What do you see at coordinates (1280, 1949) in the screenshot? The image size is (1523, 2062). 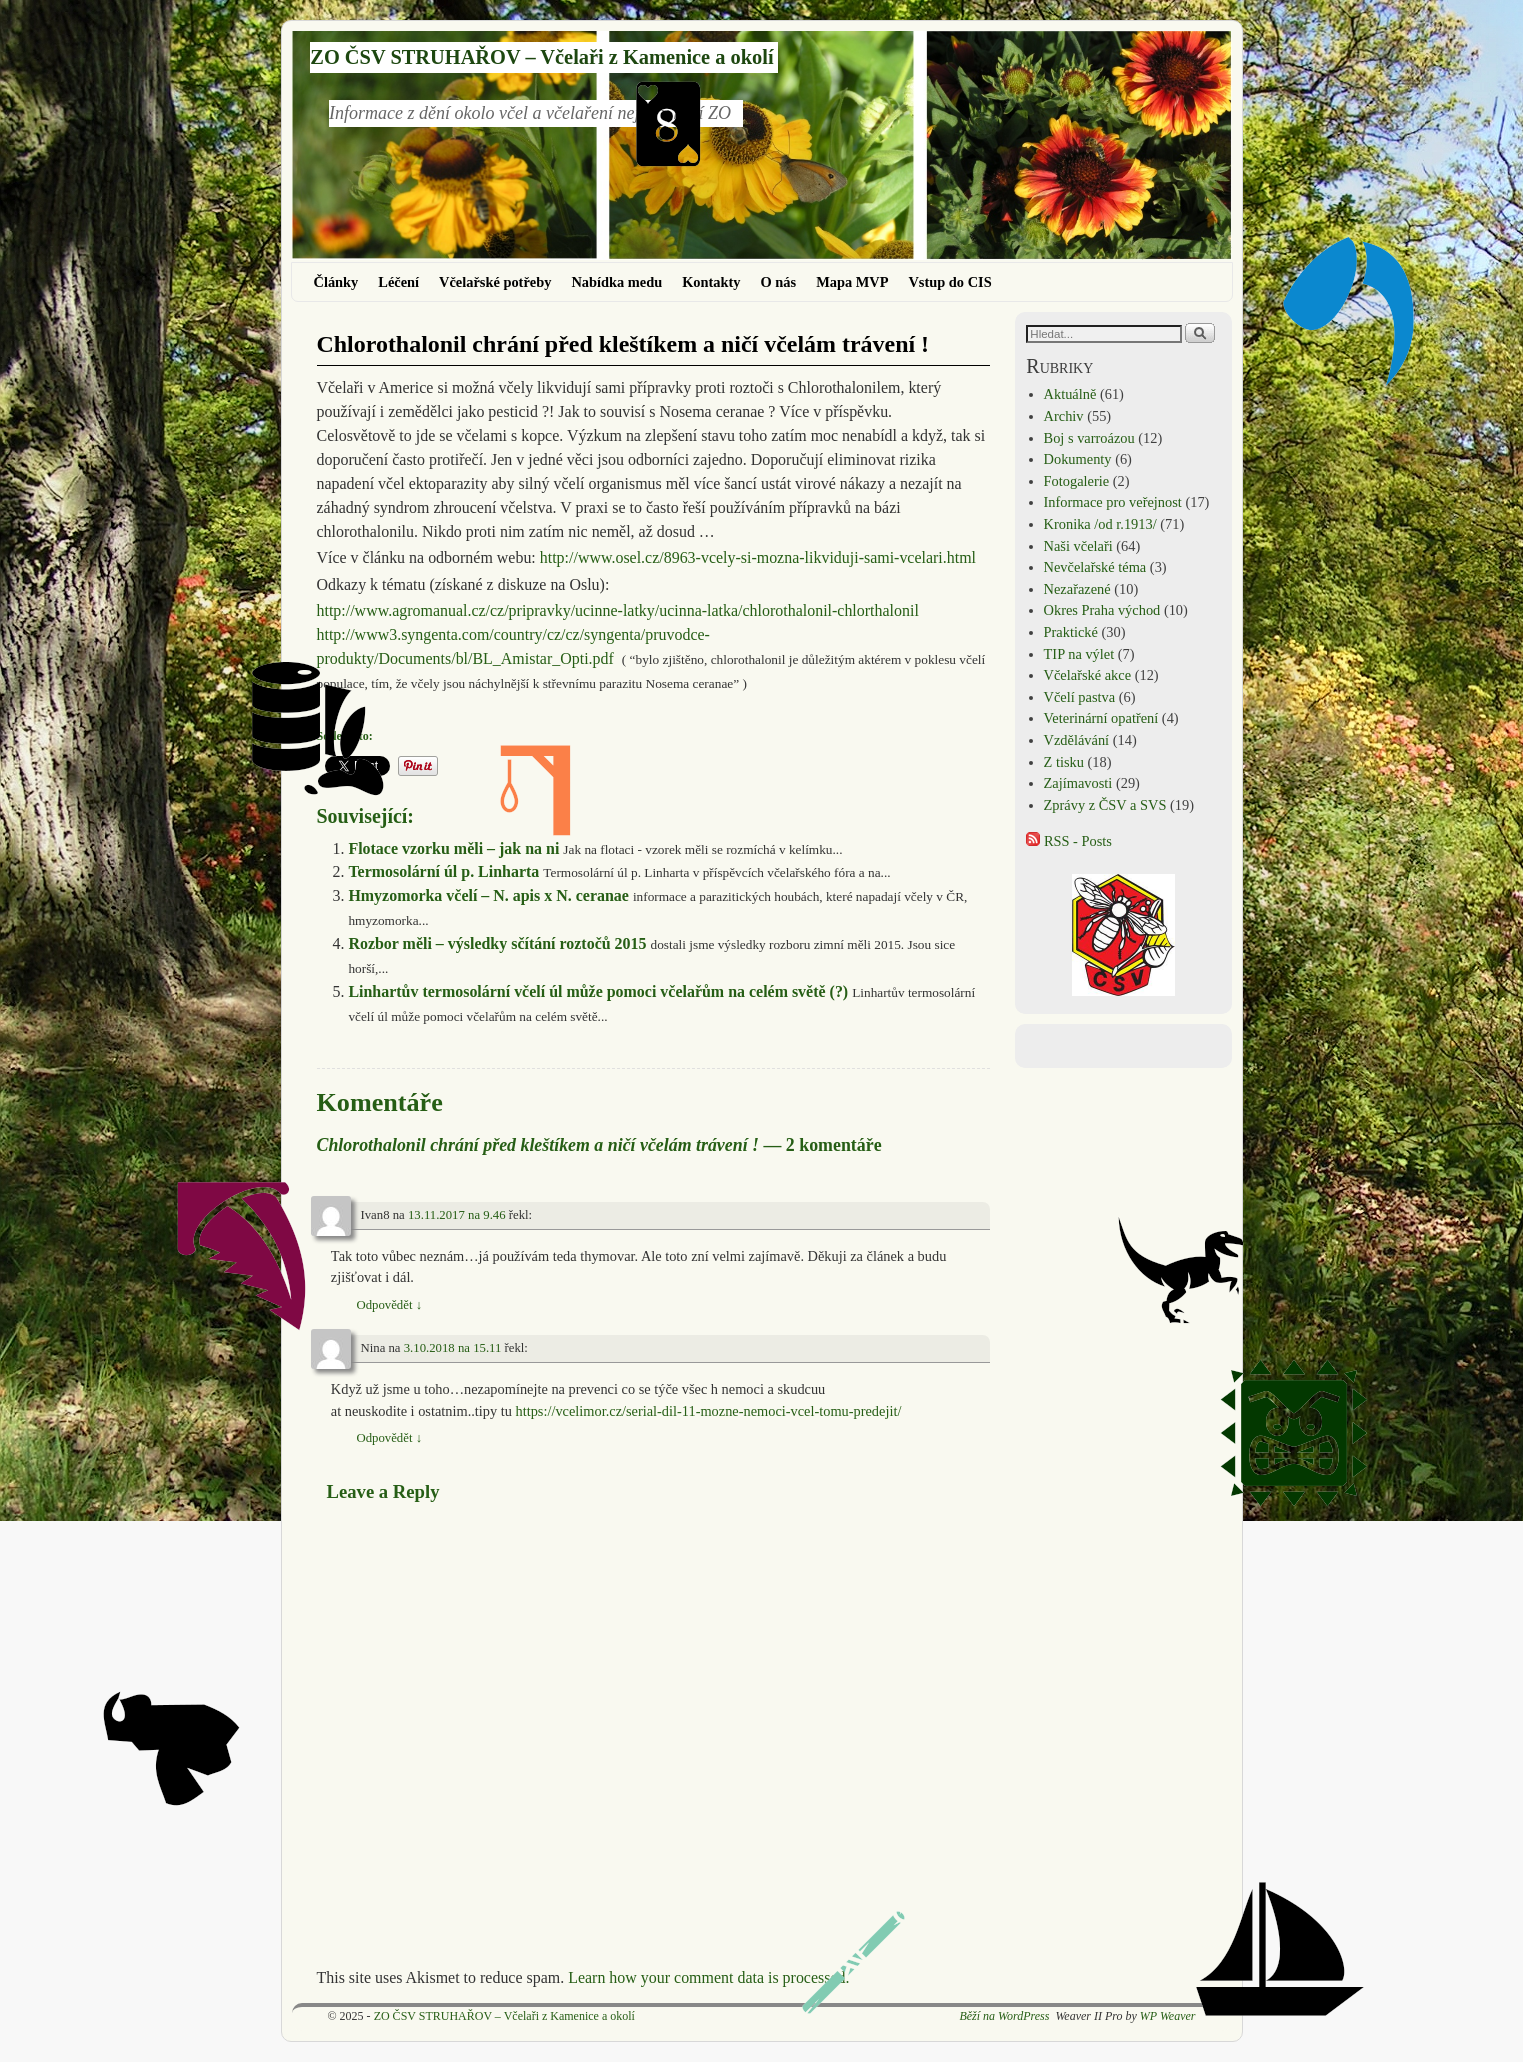 I see `access sailing or boating activities` at bounding box center [1280, 1949].